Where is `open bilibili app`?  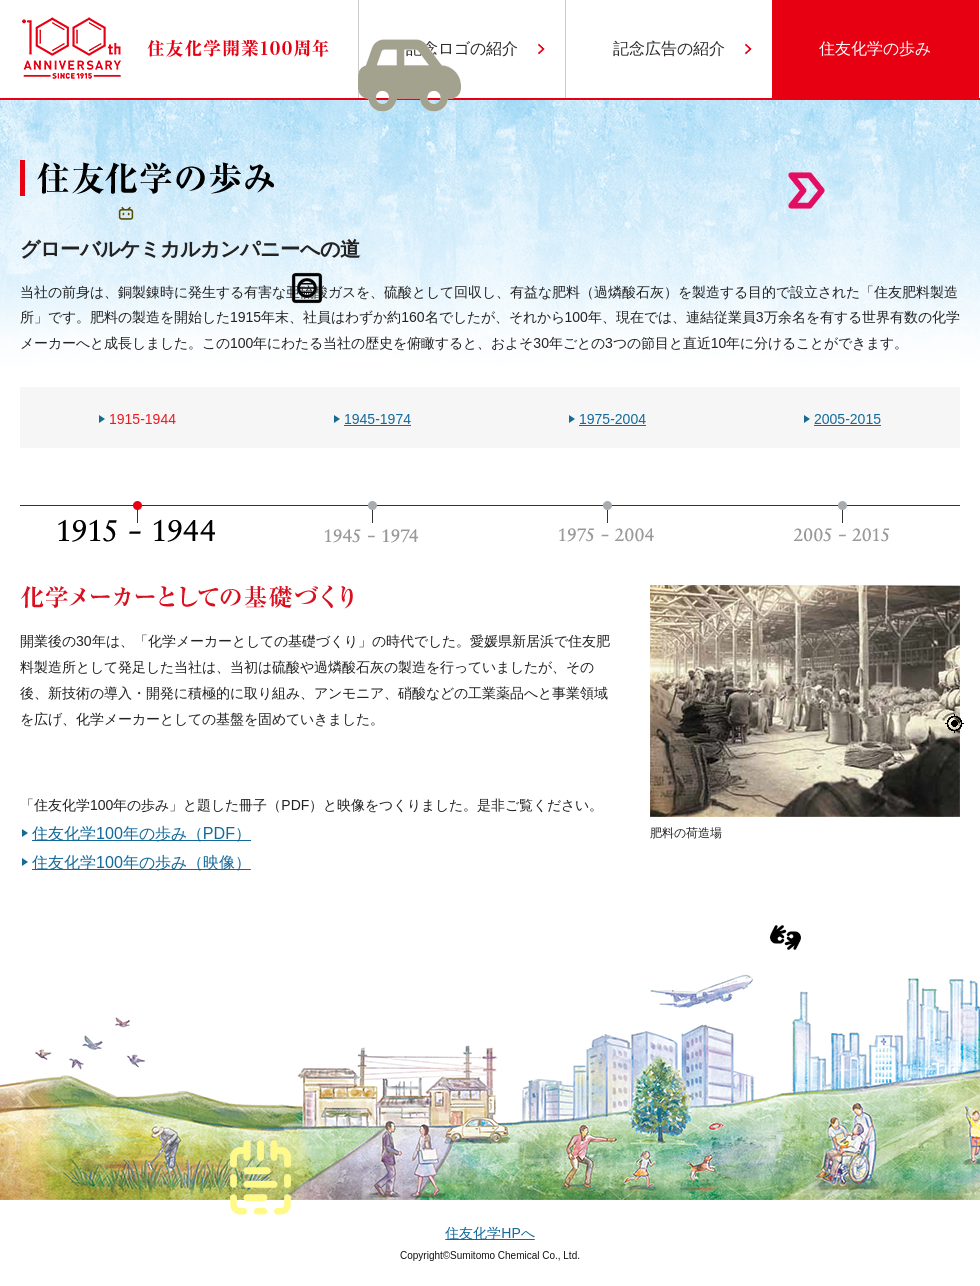 open bilibili app is located at coordinates (126, 214).